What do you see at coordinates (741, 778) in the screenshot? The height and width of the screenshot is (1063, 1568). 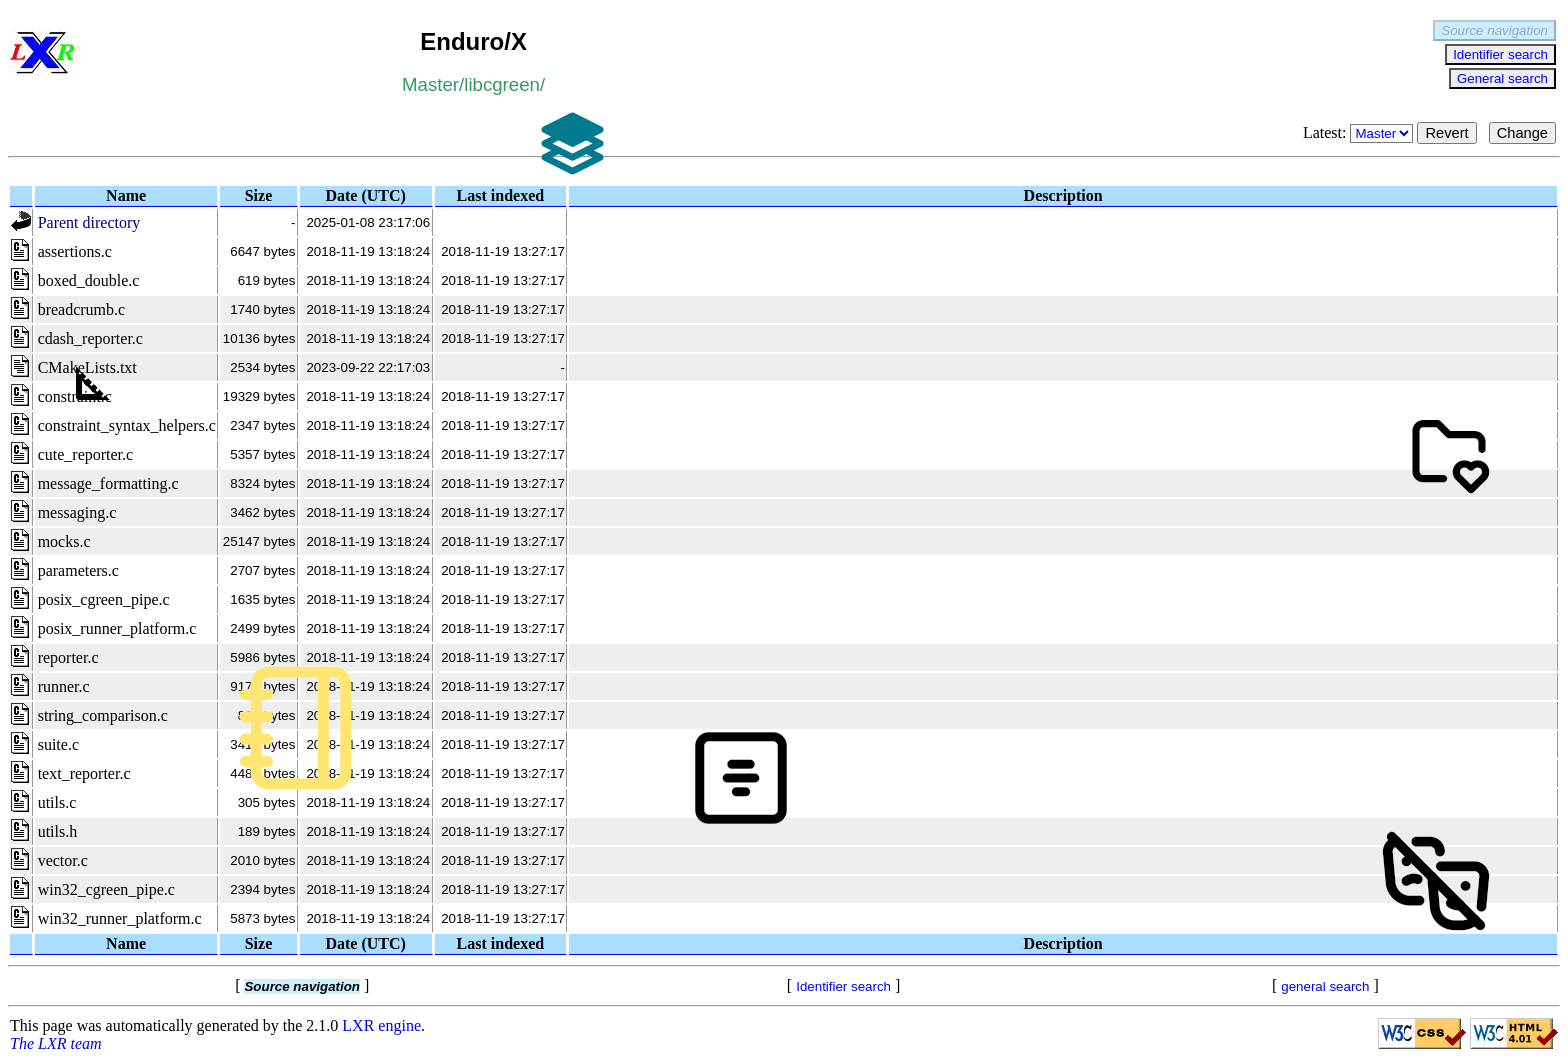 I see `center align content horizontally and vertically` at bounding box center [741, 778].